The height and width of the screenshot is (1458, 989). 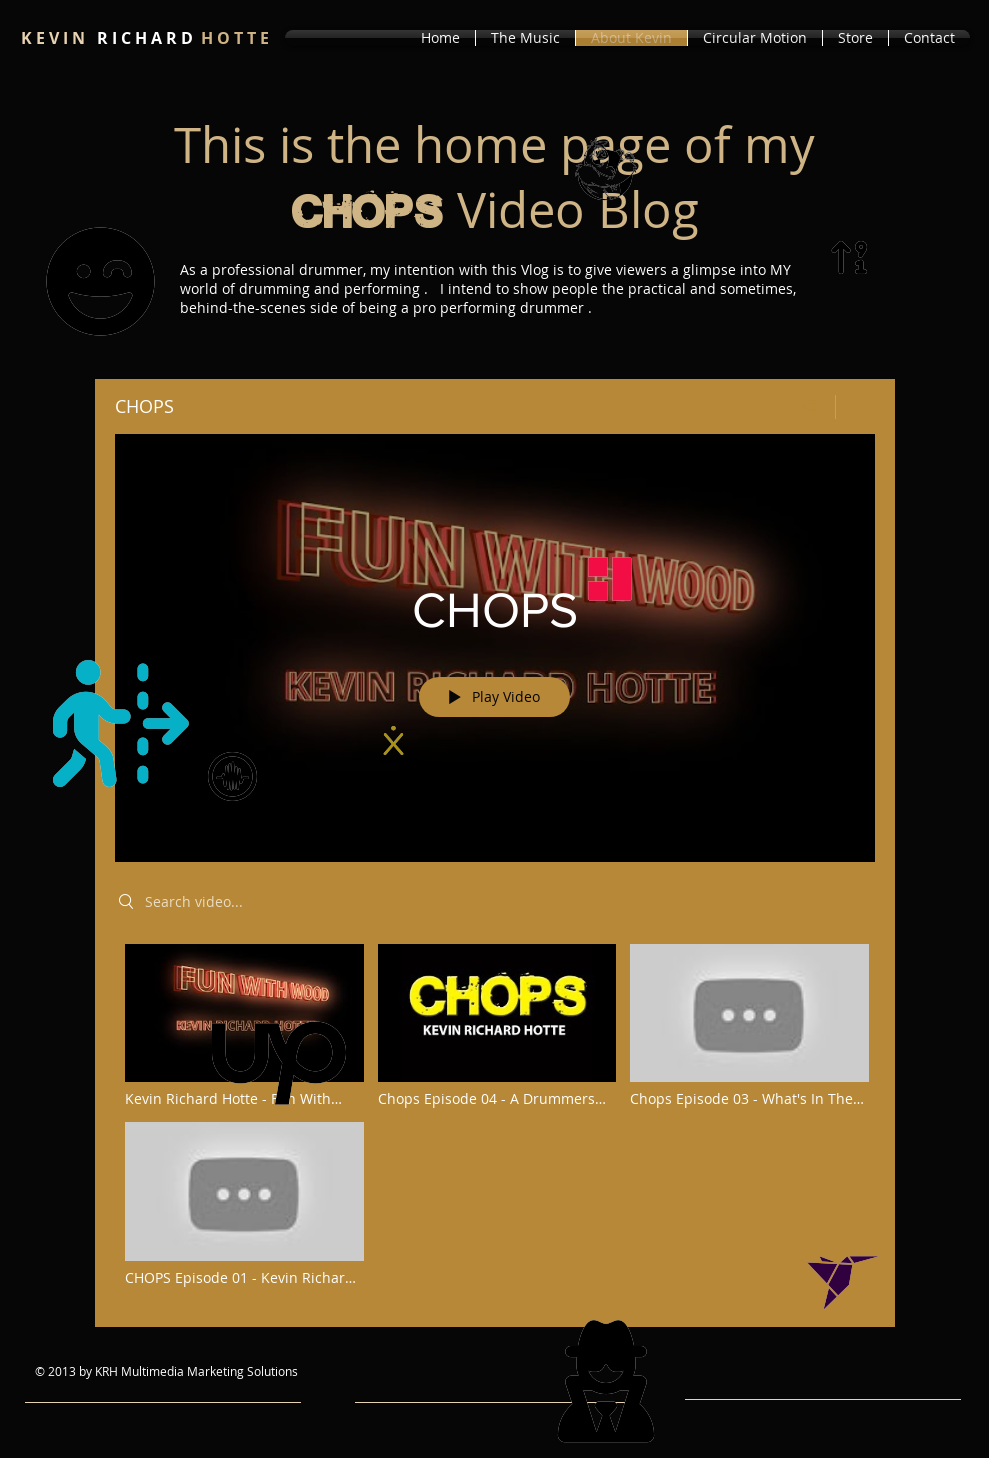 What do you see at coordinates (843, 1283) in the screenshot?
I see `visit freelancer.com website` at bounding box center [843, 1283].